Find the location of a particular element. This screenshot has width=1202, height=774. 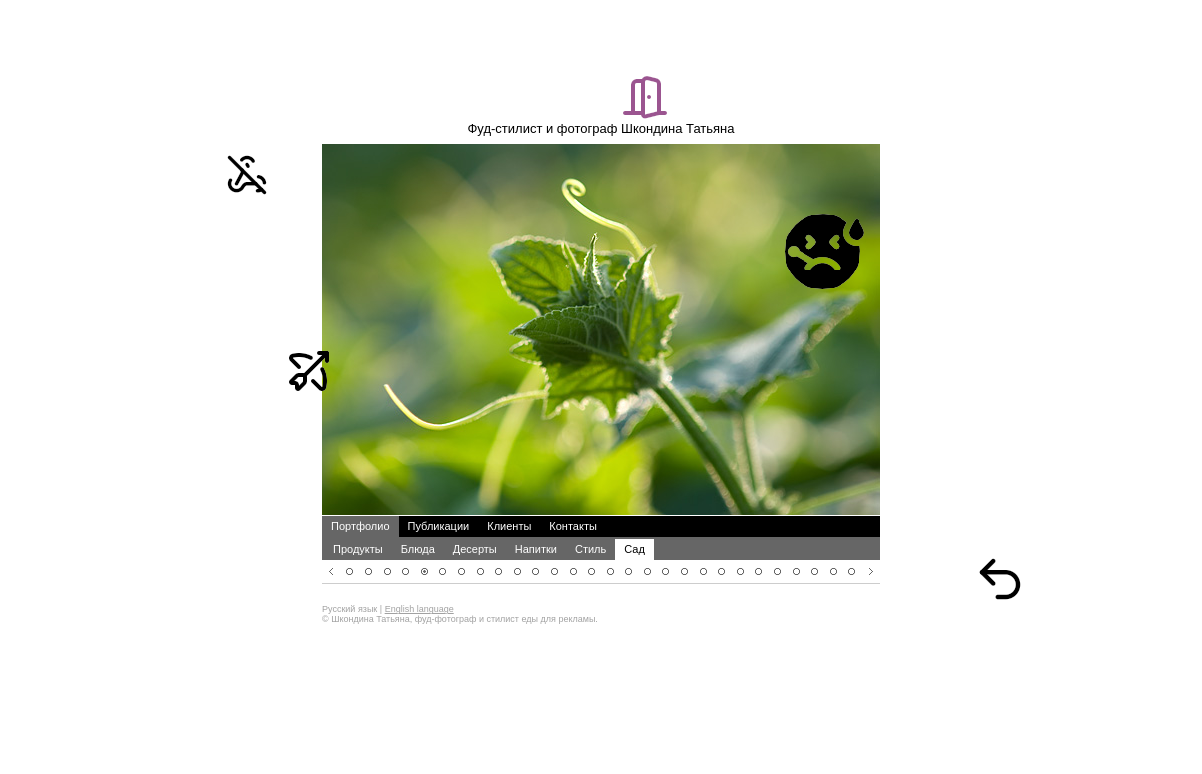

archery or hunting game mode is located at coordinates (309, 371).